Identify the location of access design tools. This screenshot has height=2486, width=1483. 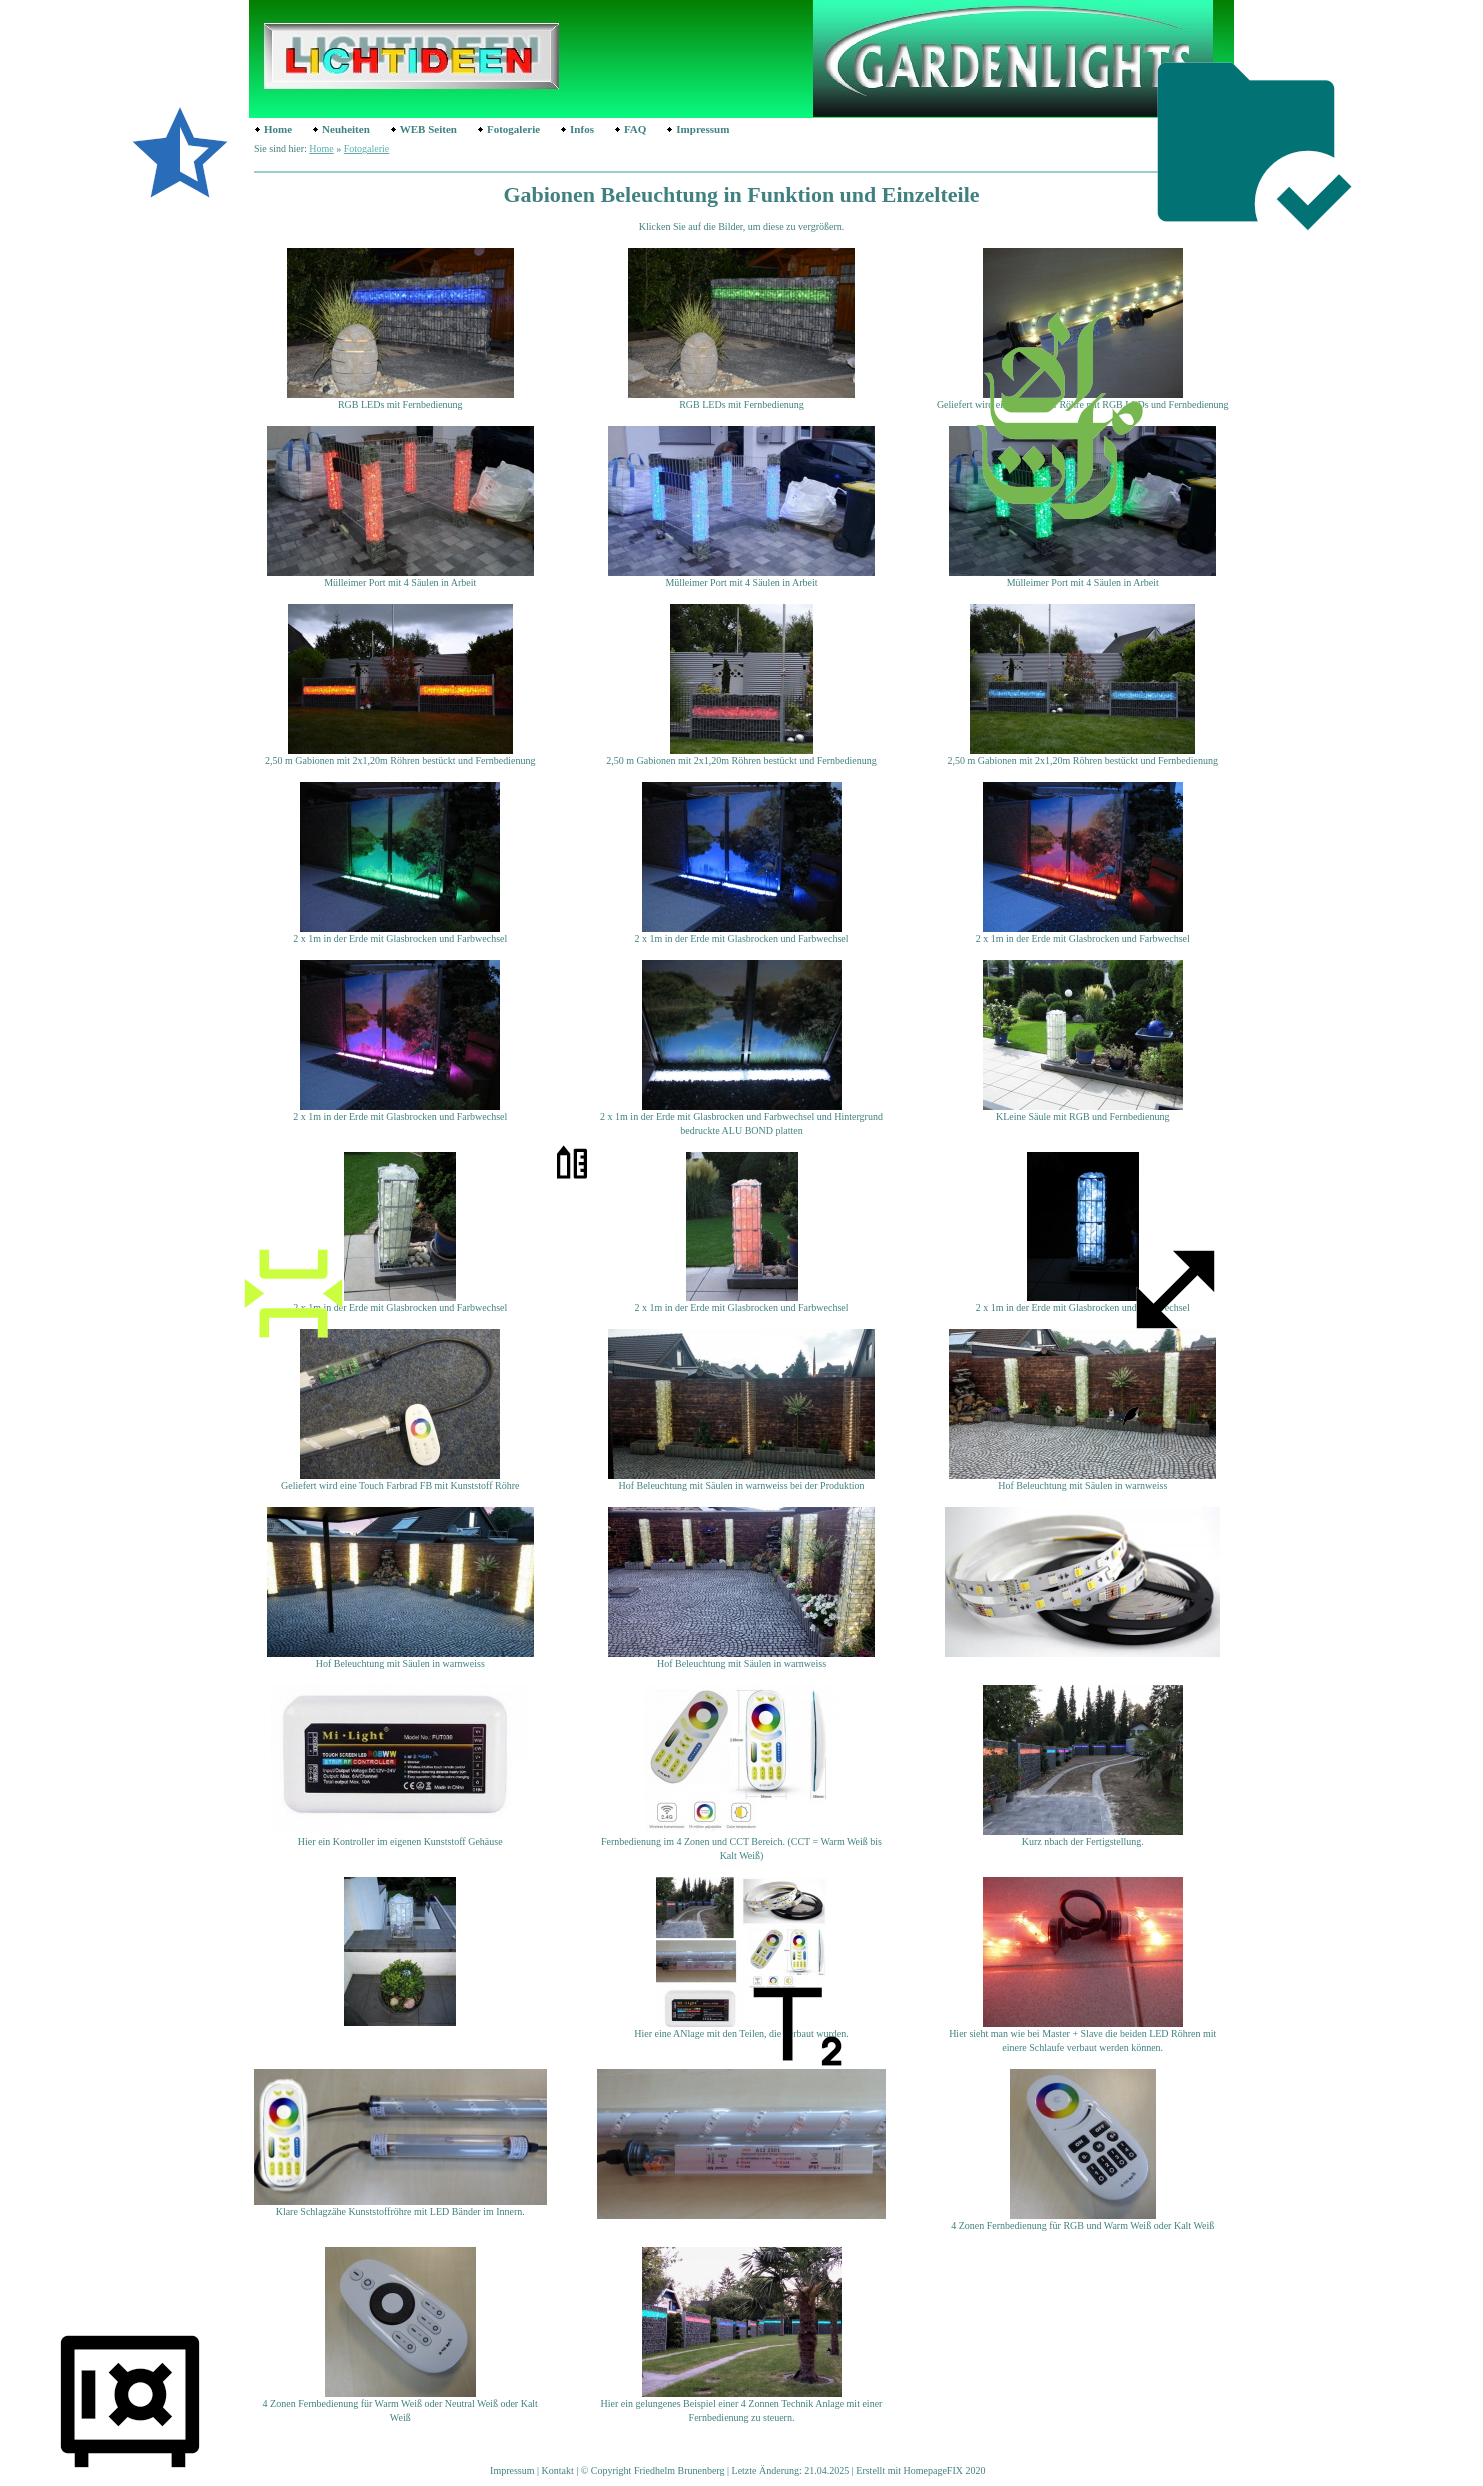
(572, 1162).